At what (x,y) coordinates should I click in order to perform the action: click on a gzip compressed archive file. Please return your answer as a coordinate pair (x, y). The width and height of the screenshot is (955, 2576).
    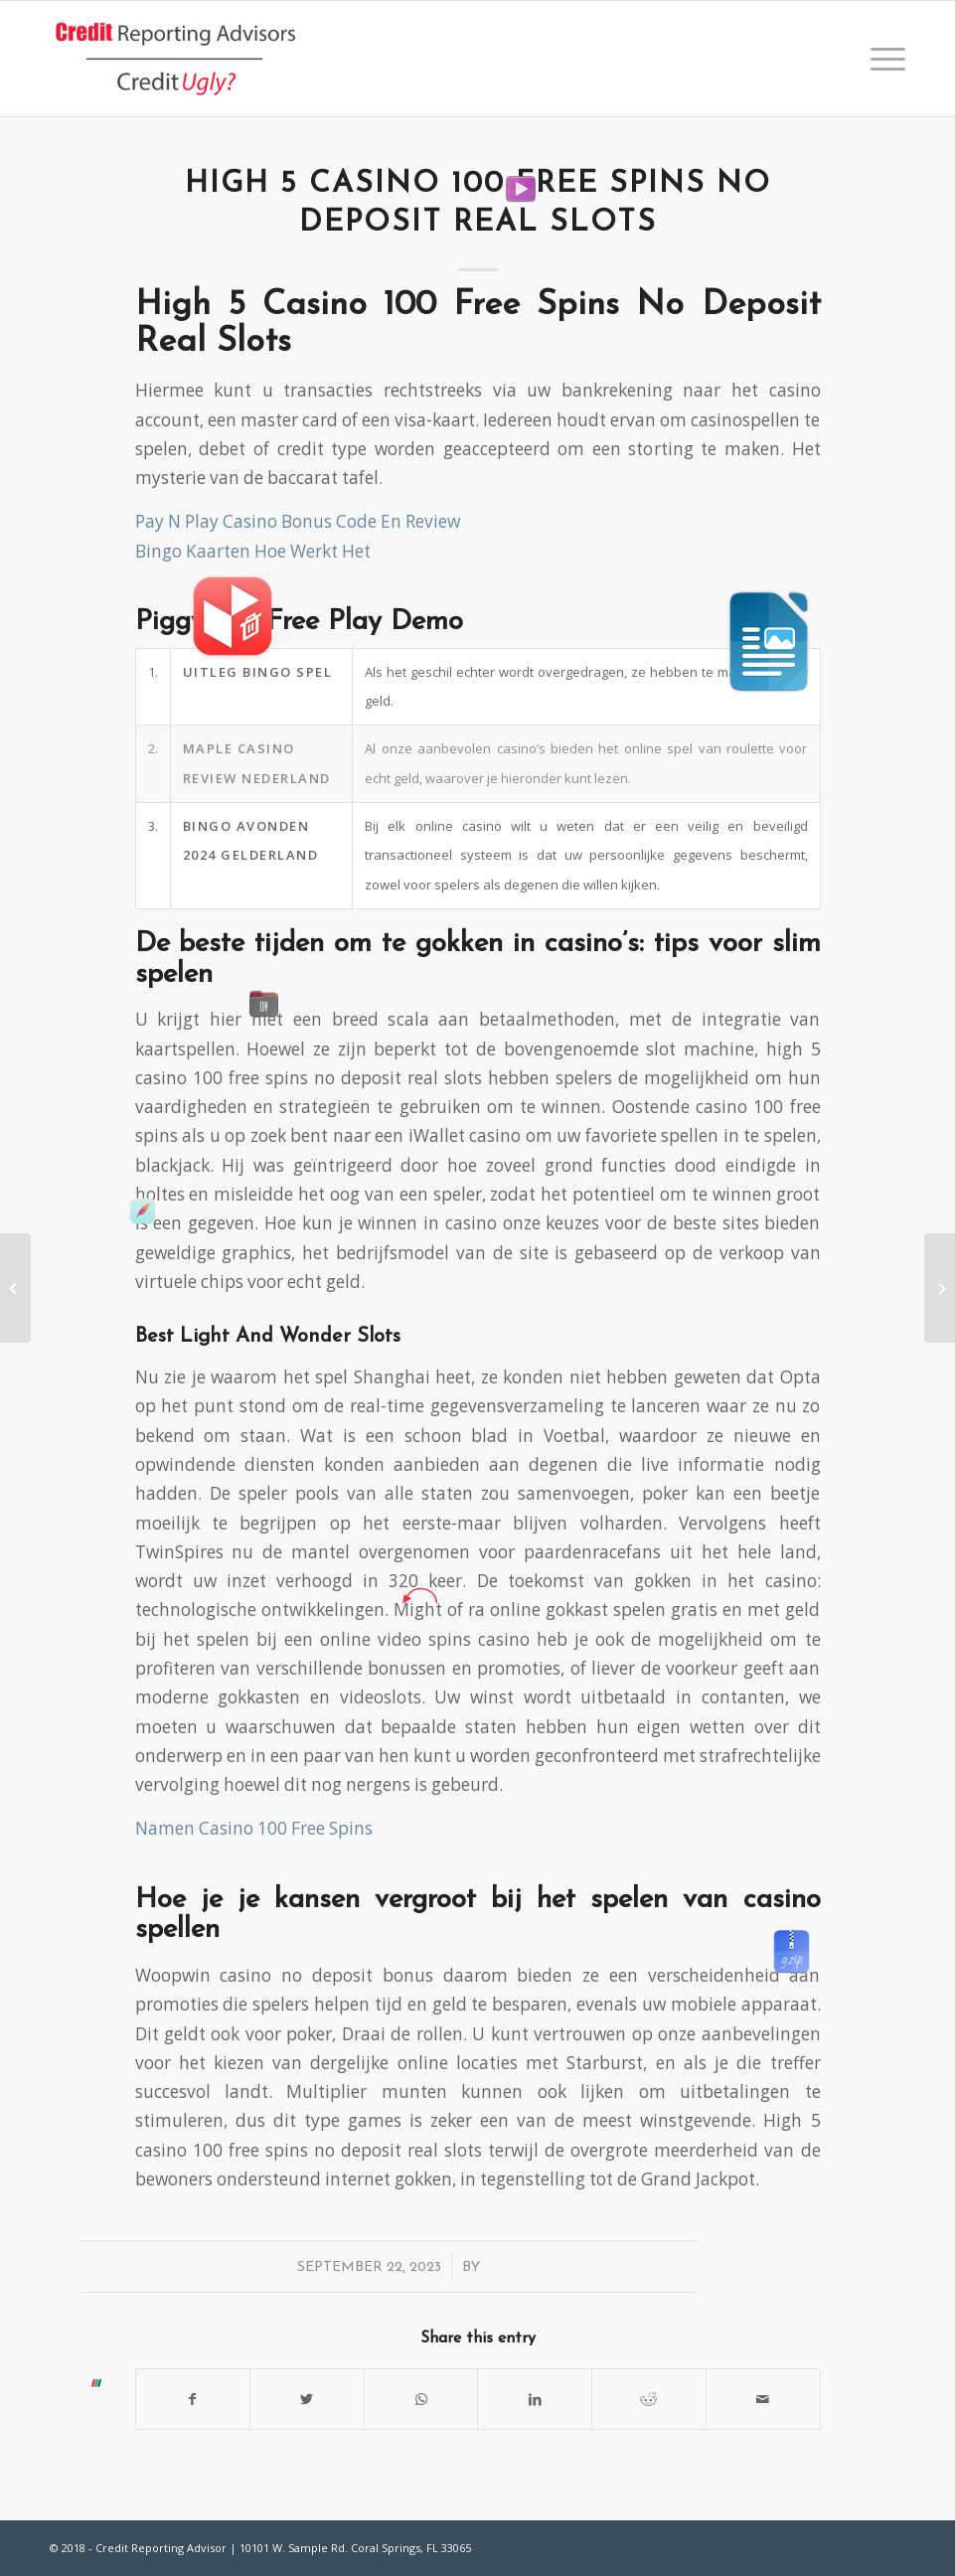
    Looking at the image, I should click on (791, 1951).